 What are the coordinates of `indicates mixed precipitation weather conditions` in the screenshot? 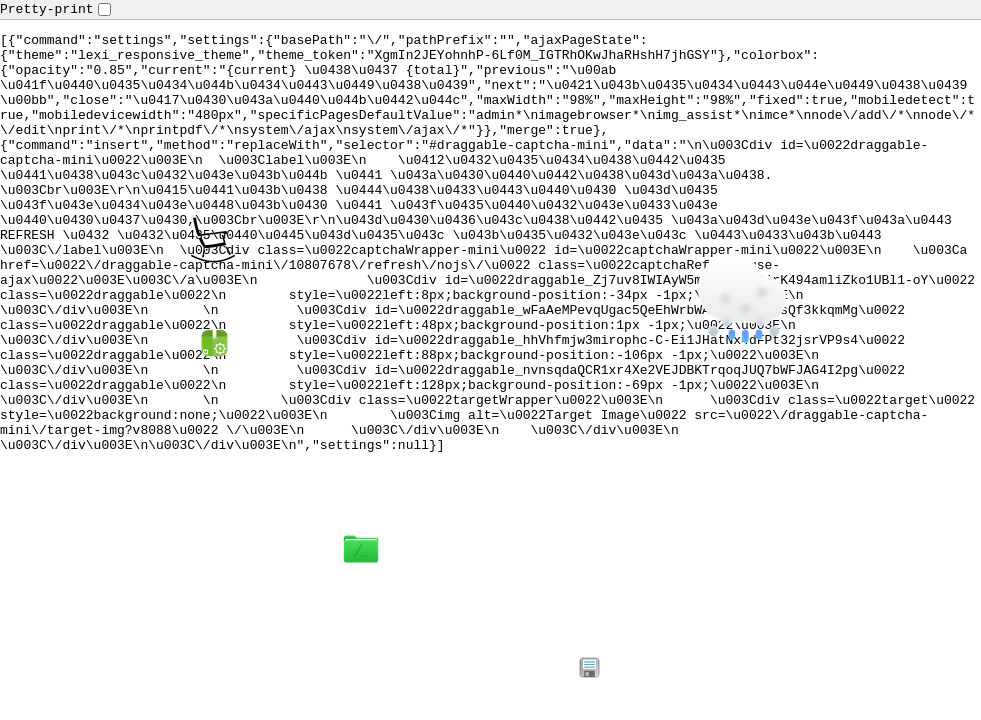 It's located at (742, 299).